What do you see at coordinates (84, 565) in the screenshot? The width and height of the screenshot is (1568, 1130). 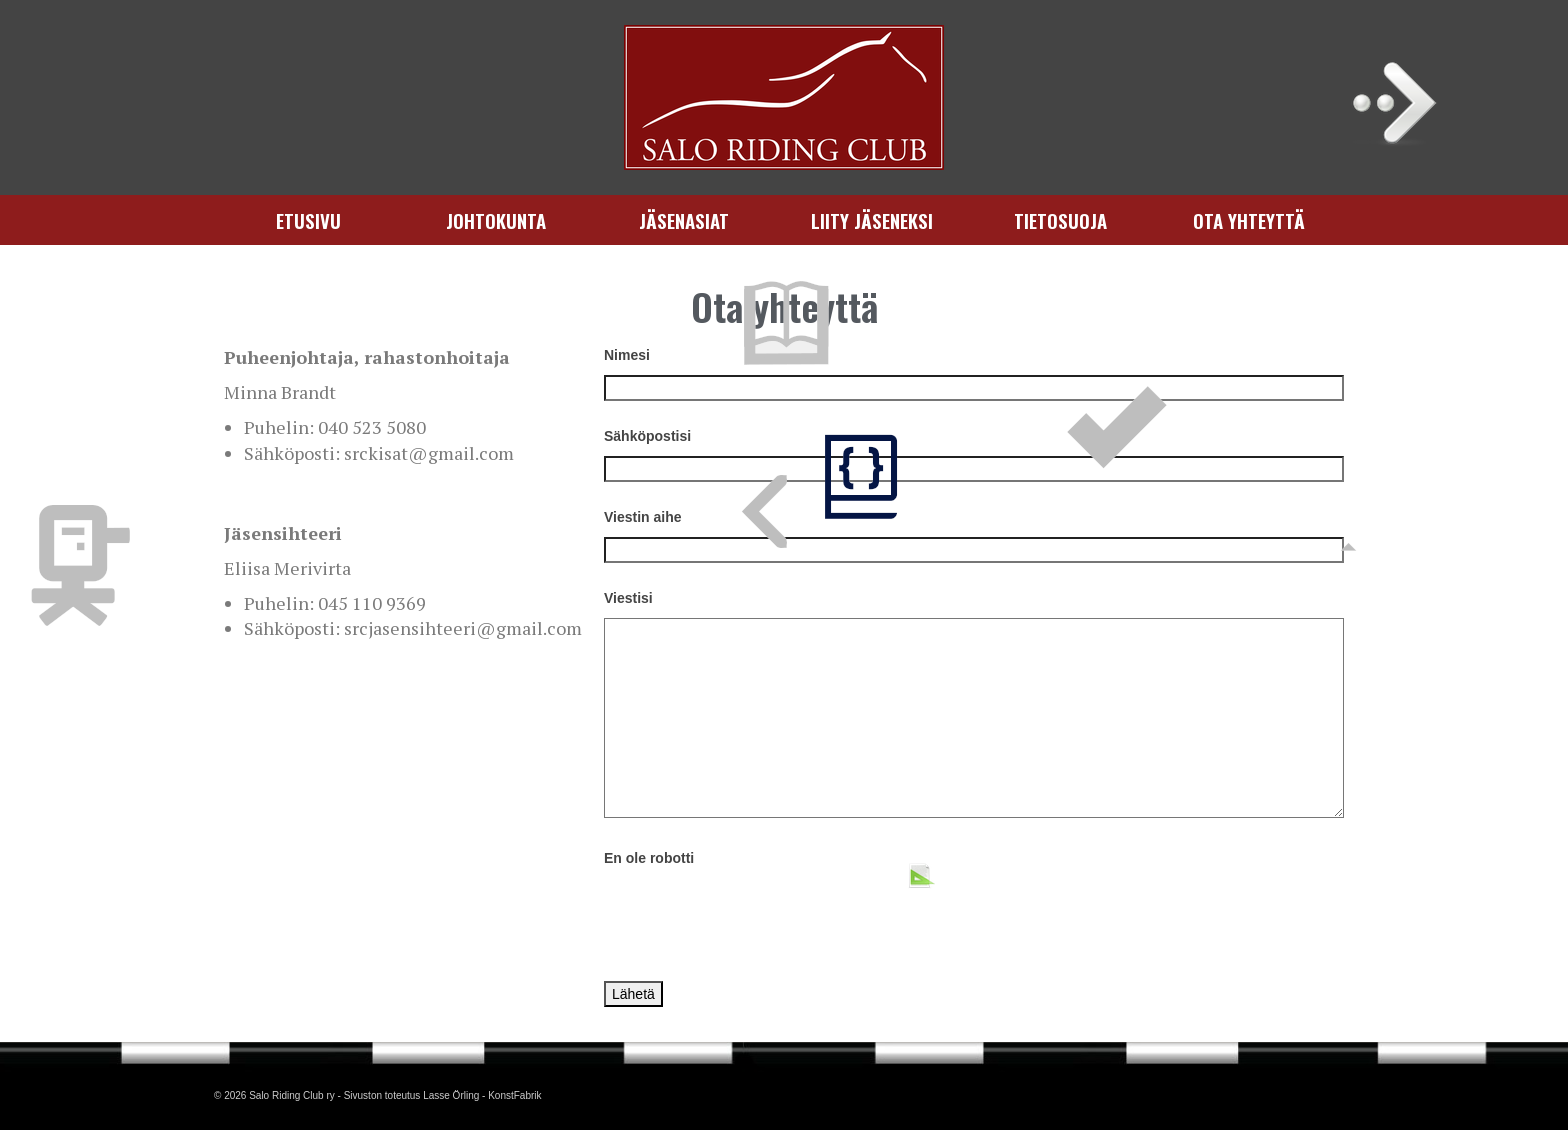 I see `configure network proxy settings` at bounding box center [84, 565].